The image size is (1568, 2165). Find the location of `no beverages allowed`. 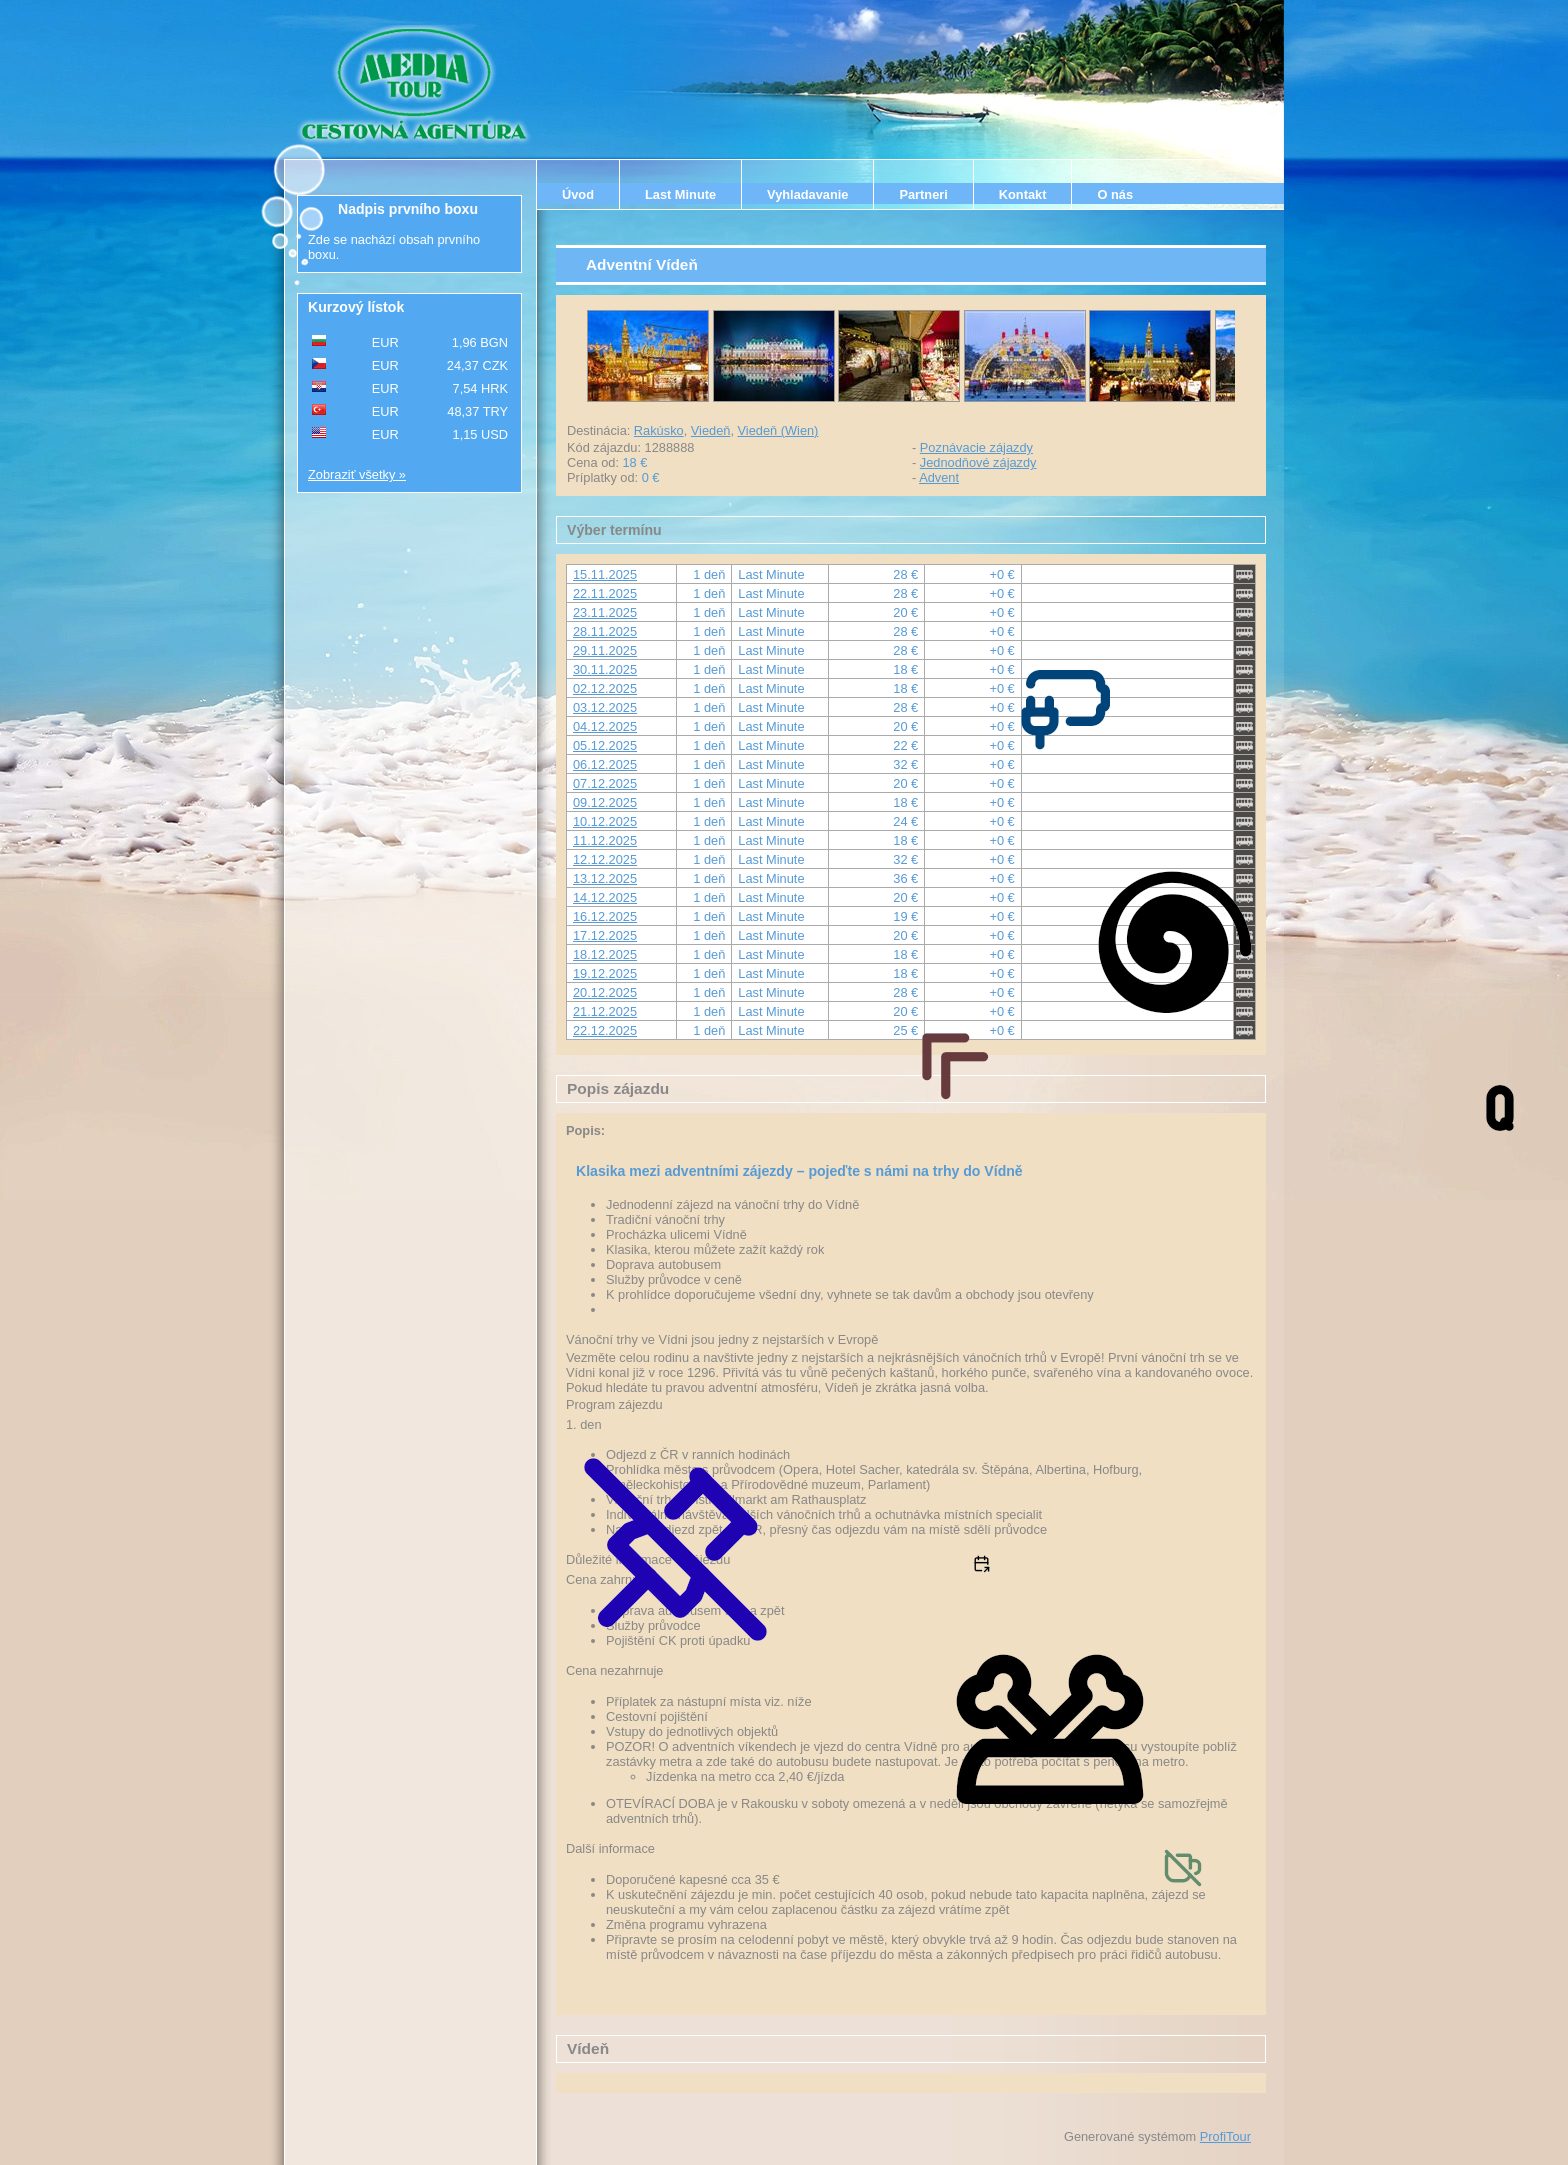

no beverages allowed is located at coordinates (1183, 1868).